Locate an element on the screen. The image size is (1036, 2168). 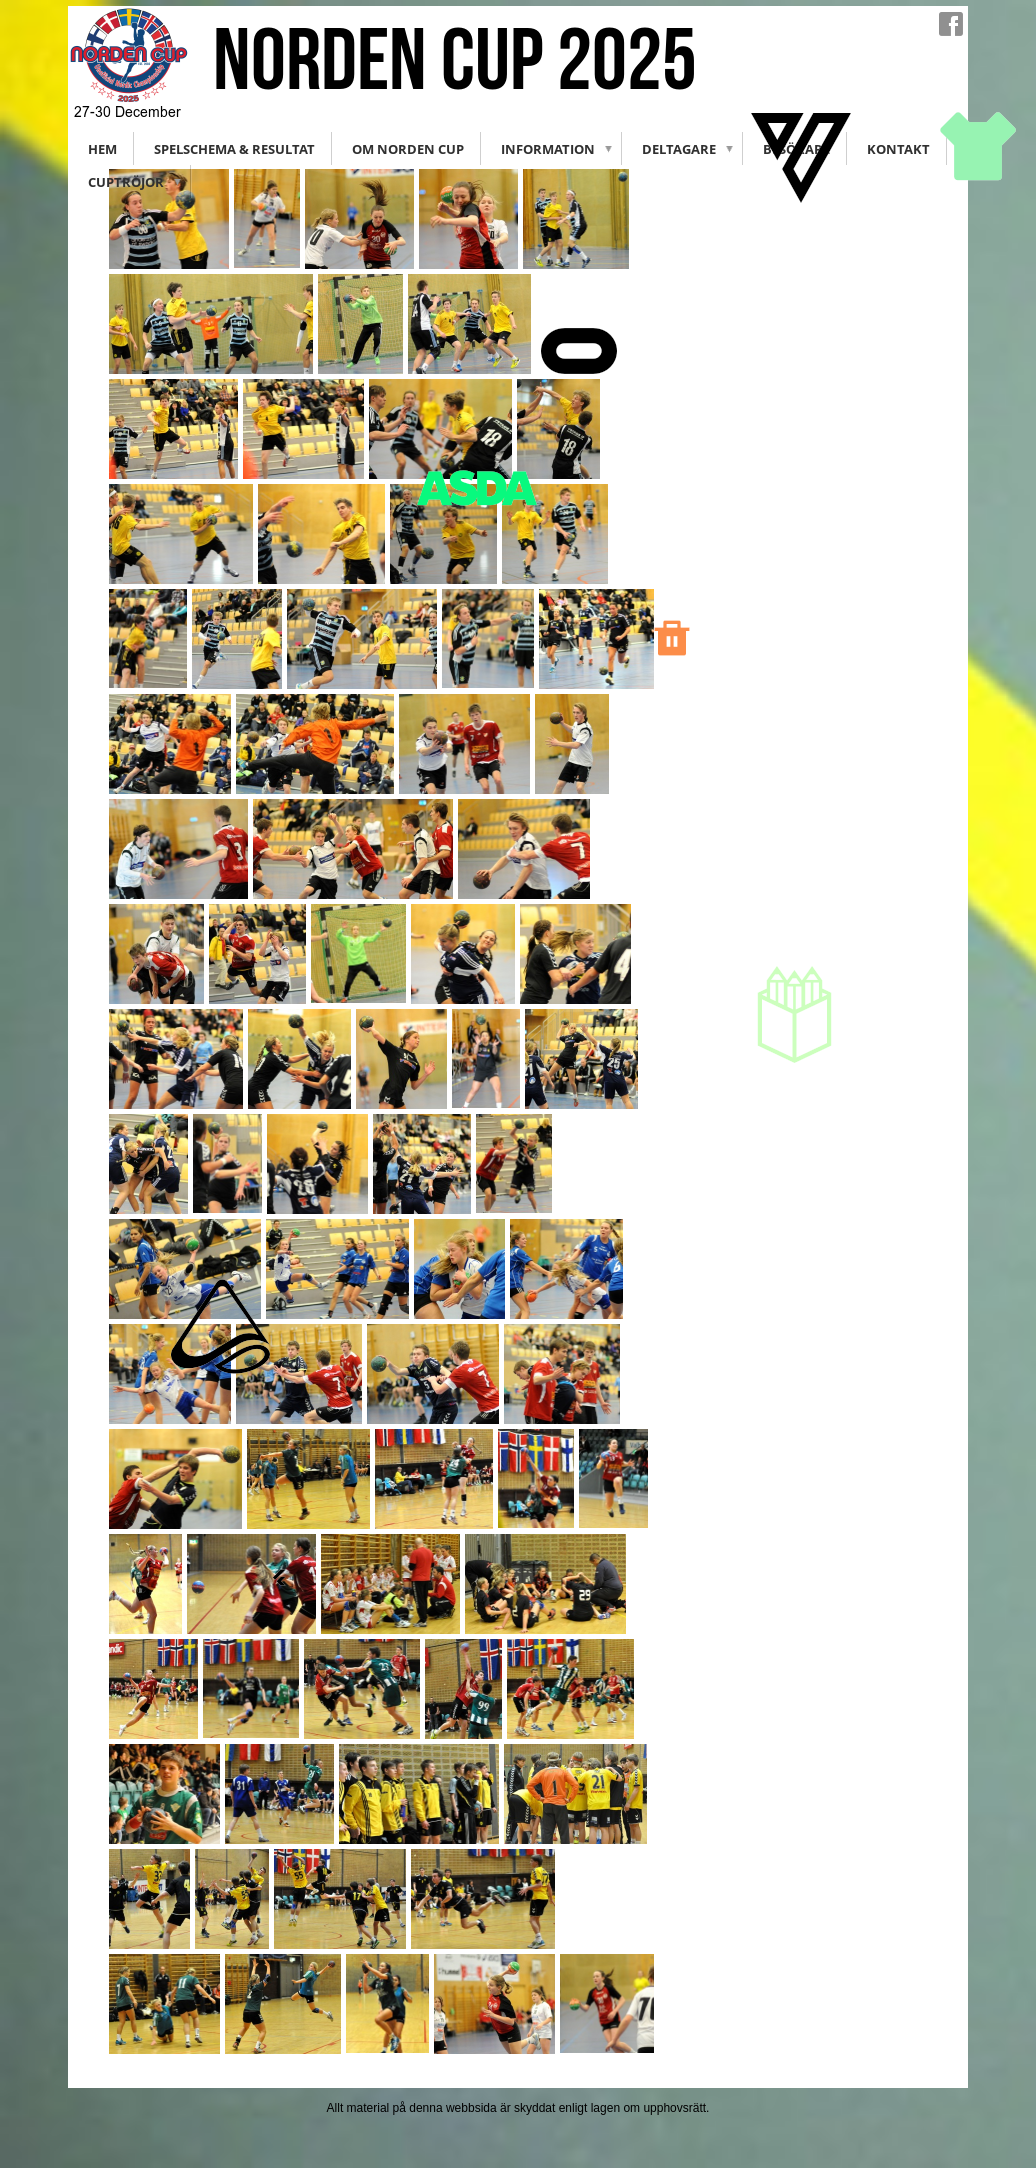
mobx-state-tree library logo is located at coordinates (220, 1326).